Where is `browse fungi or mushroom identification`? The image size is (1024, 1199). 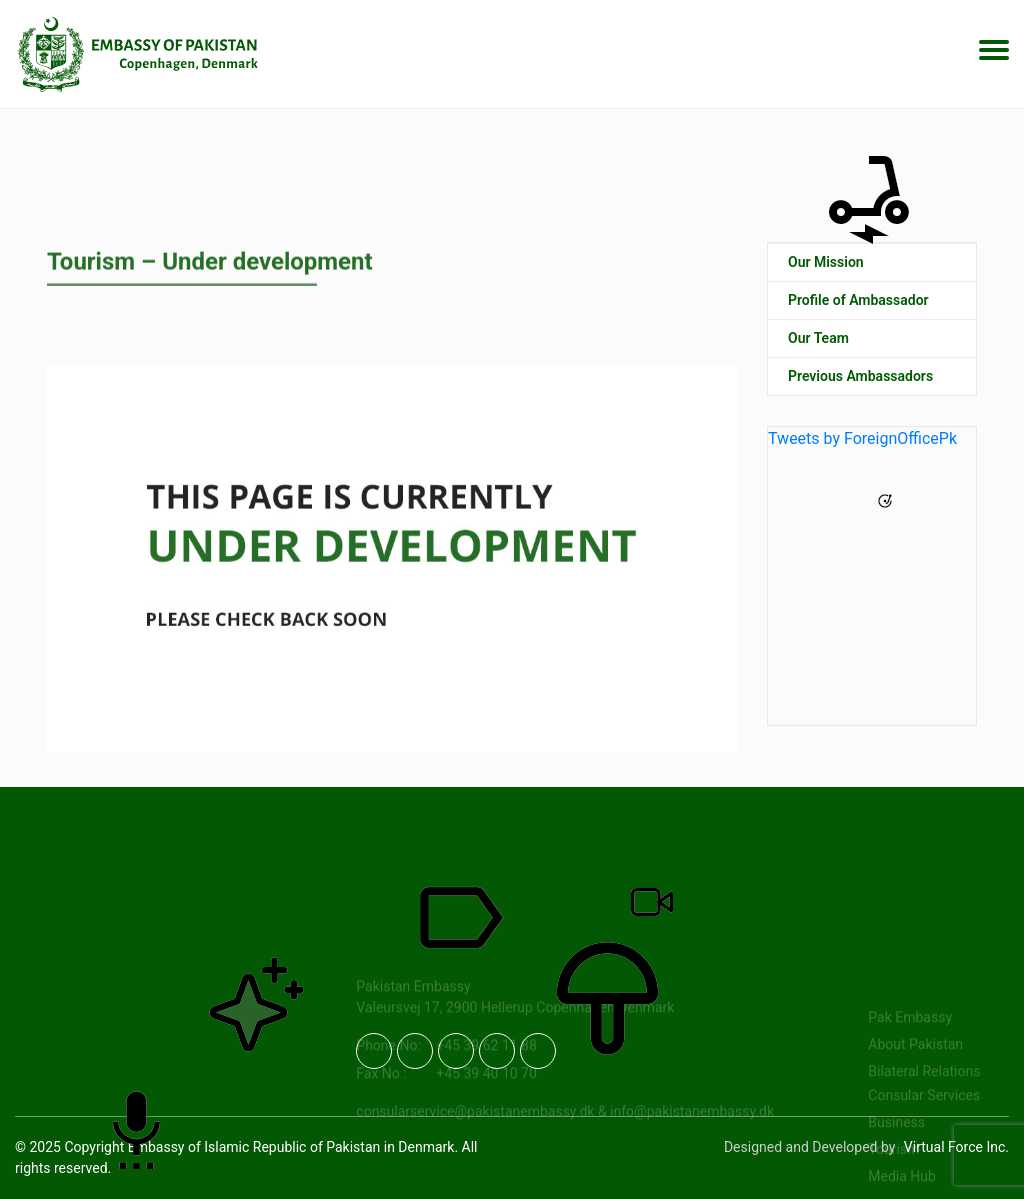
browse fungi or mushroom identification is located at coordinates (607, 998).